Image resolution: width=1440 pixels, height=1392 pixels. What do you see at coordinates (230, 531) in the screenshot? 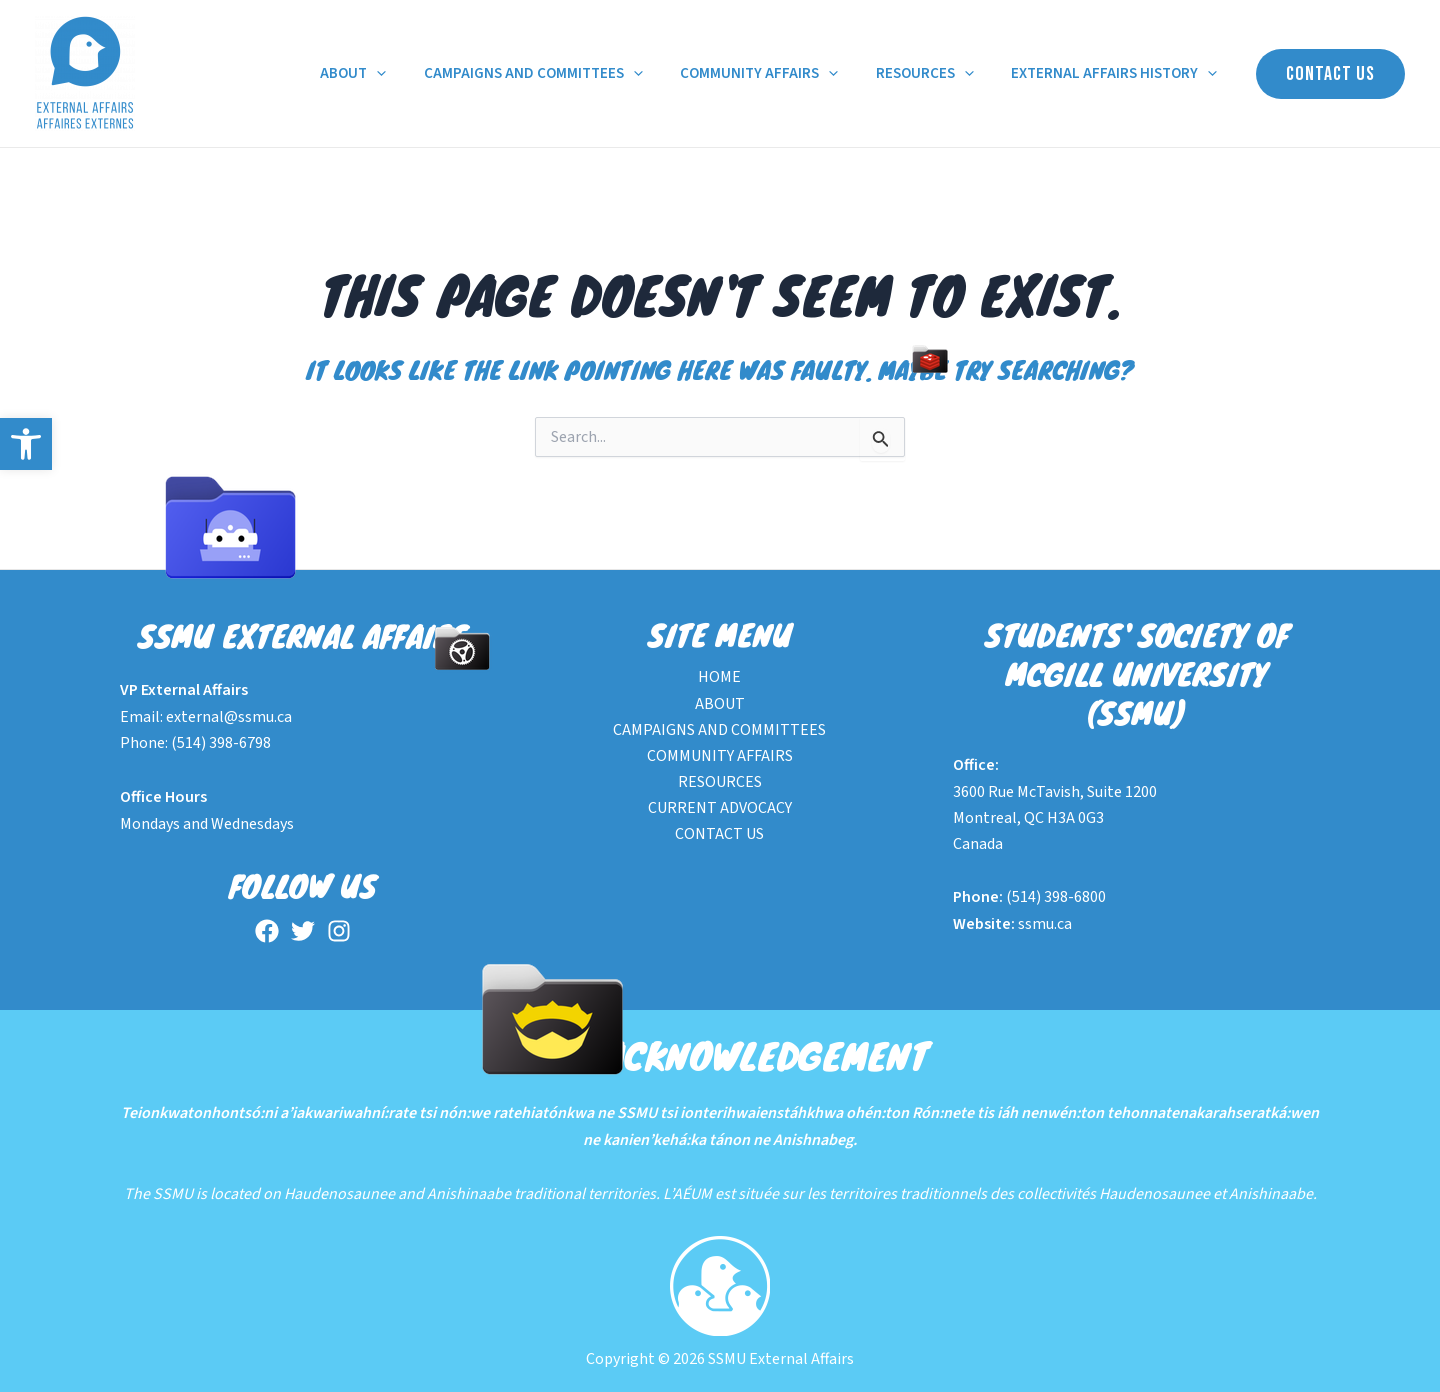
I see `open folder containing discord bot files` at bounding box center [230, 531].